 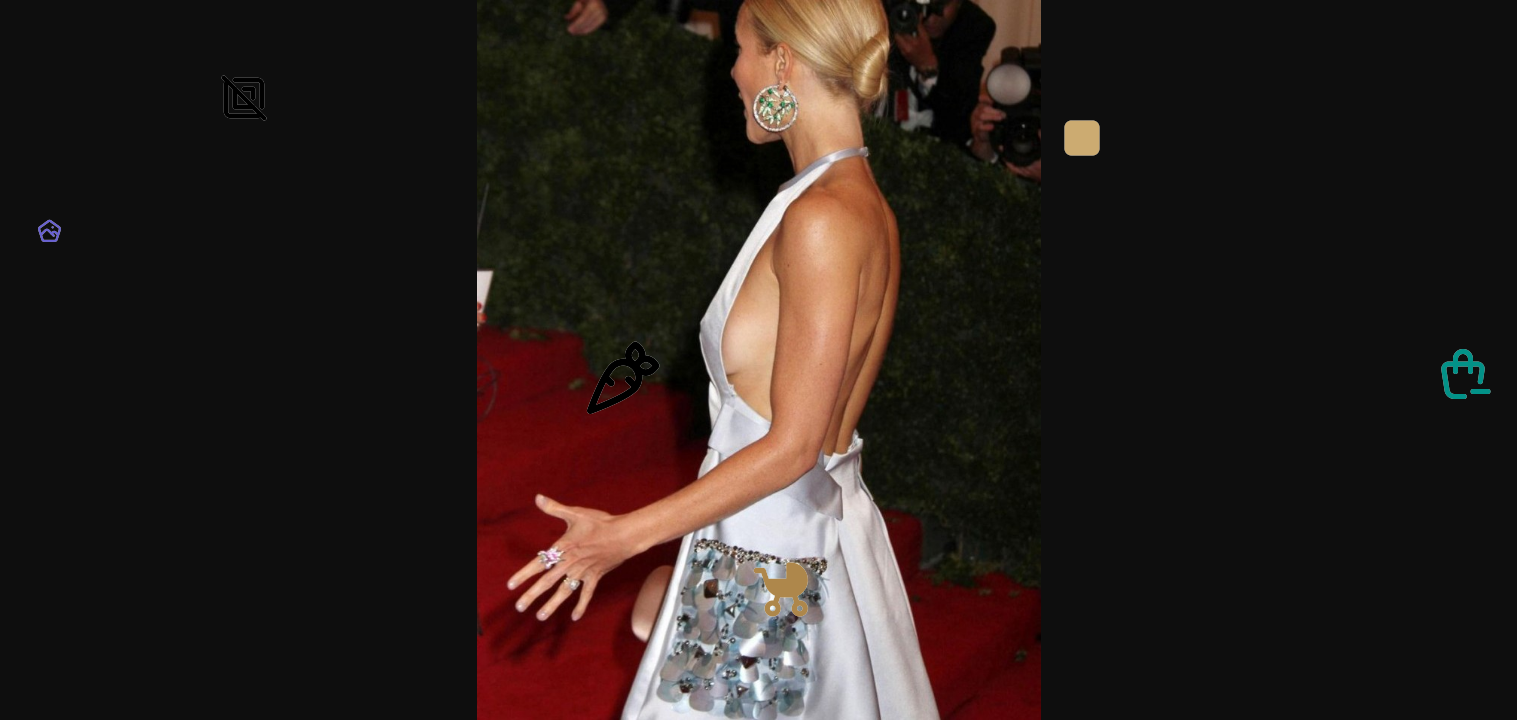 What do you see at coordinates (49, 231) in the screenshot?
I see `view images in a pentagon-shaped frame` at bounding box center [49, 231].